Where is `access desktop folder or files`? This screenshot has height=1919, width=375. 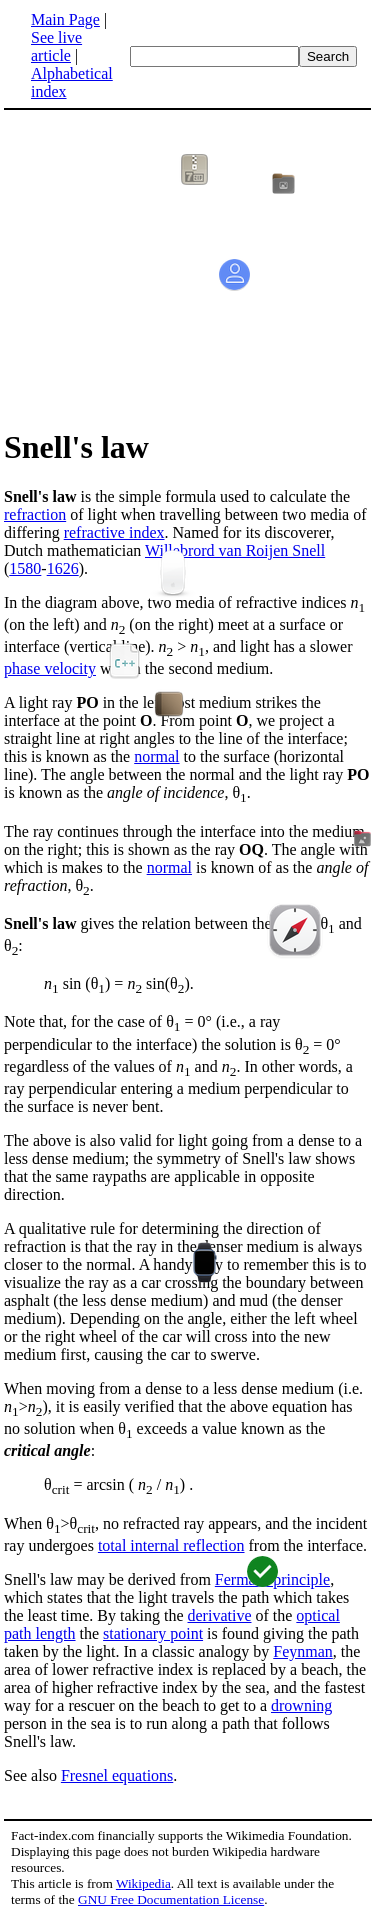 access desktop folder or files is located at coordinates (169, 703).